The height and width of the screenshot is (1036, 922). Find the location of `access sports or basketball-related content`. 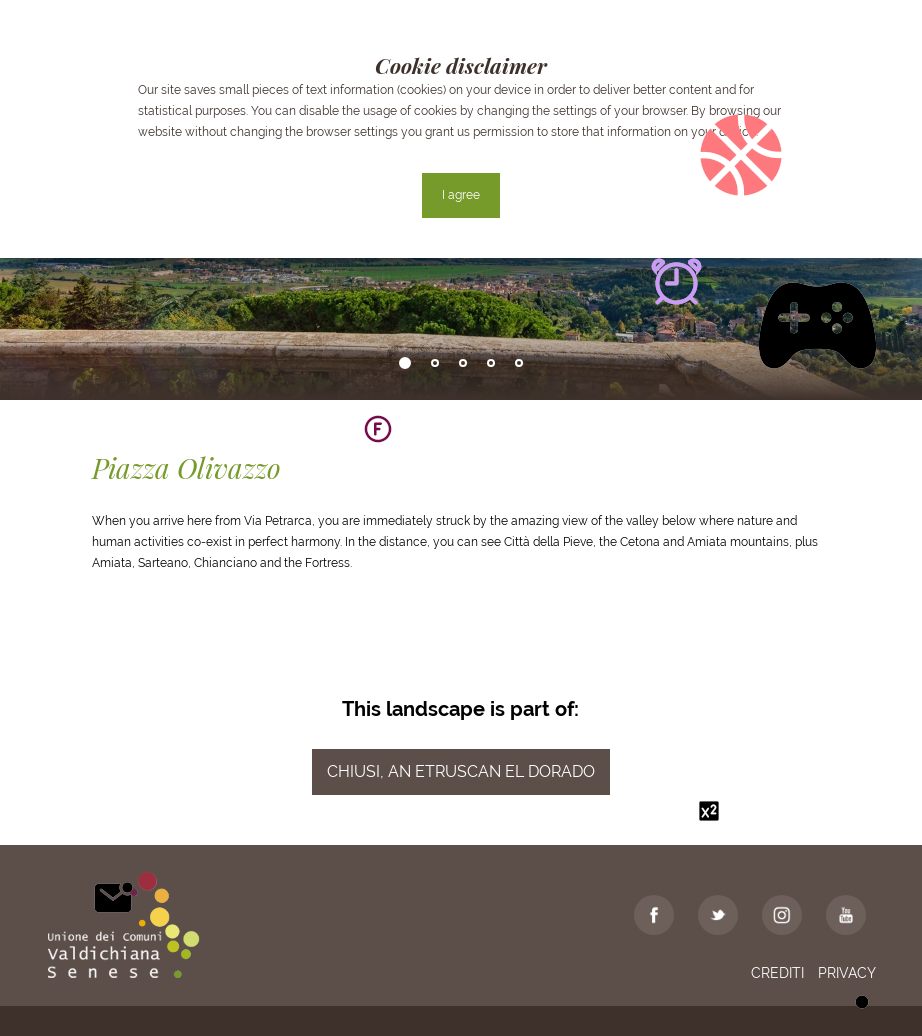

access sports or basketball-related content is located at coordinates (741, 155).